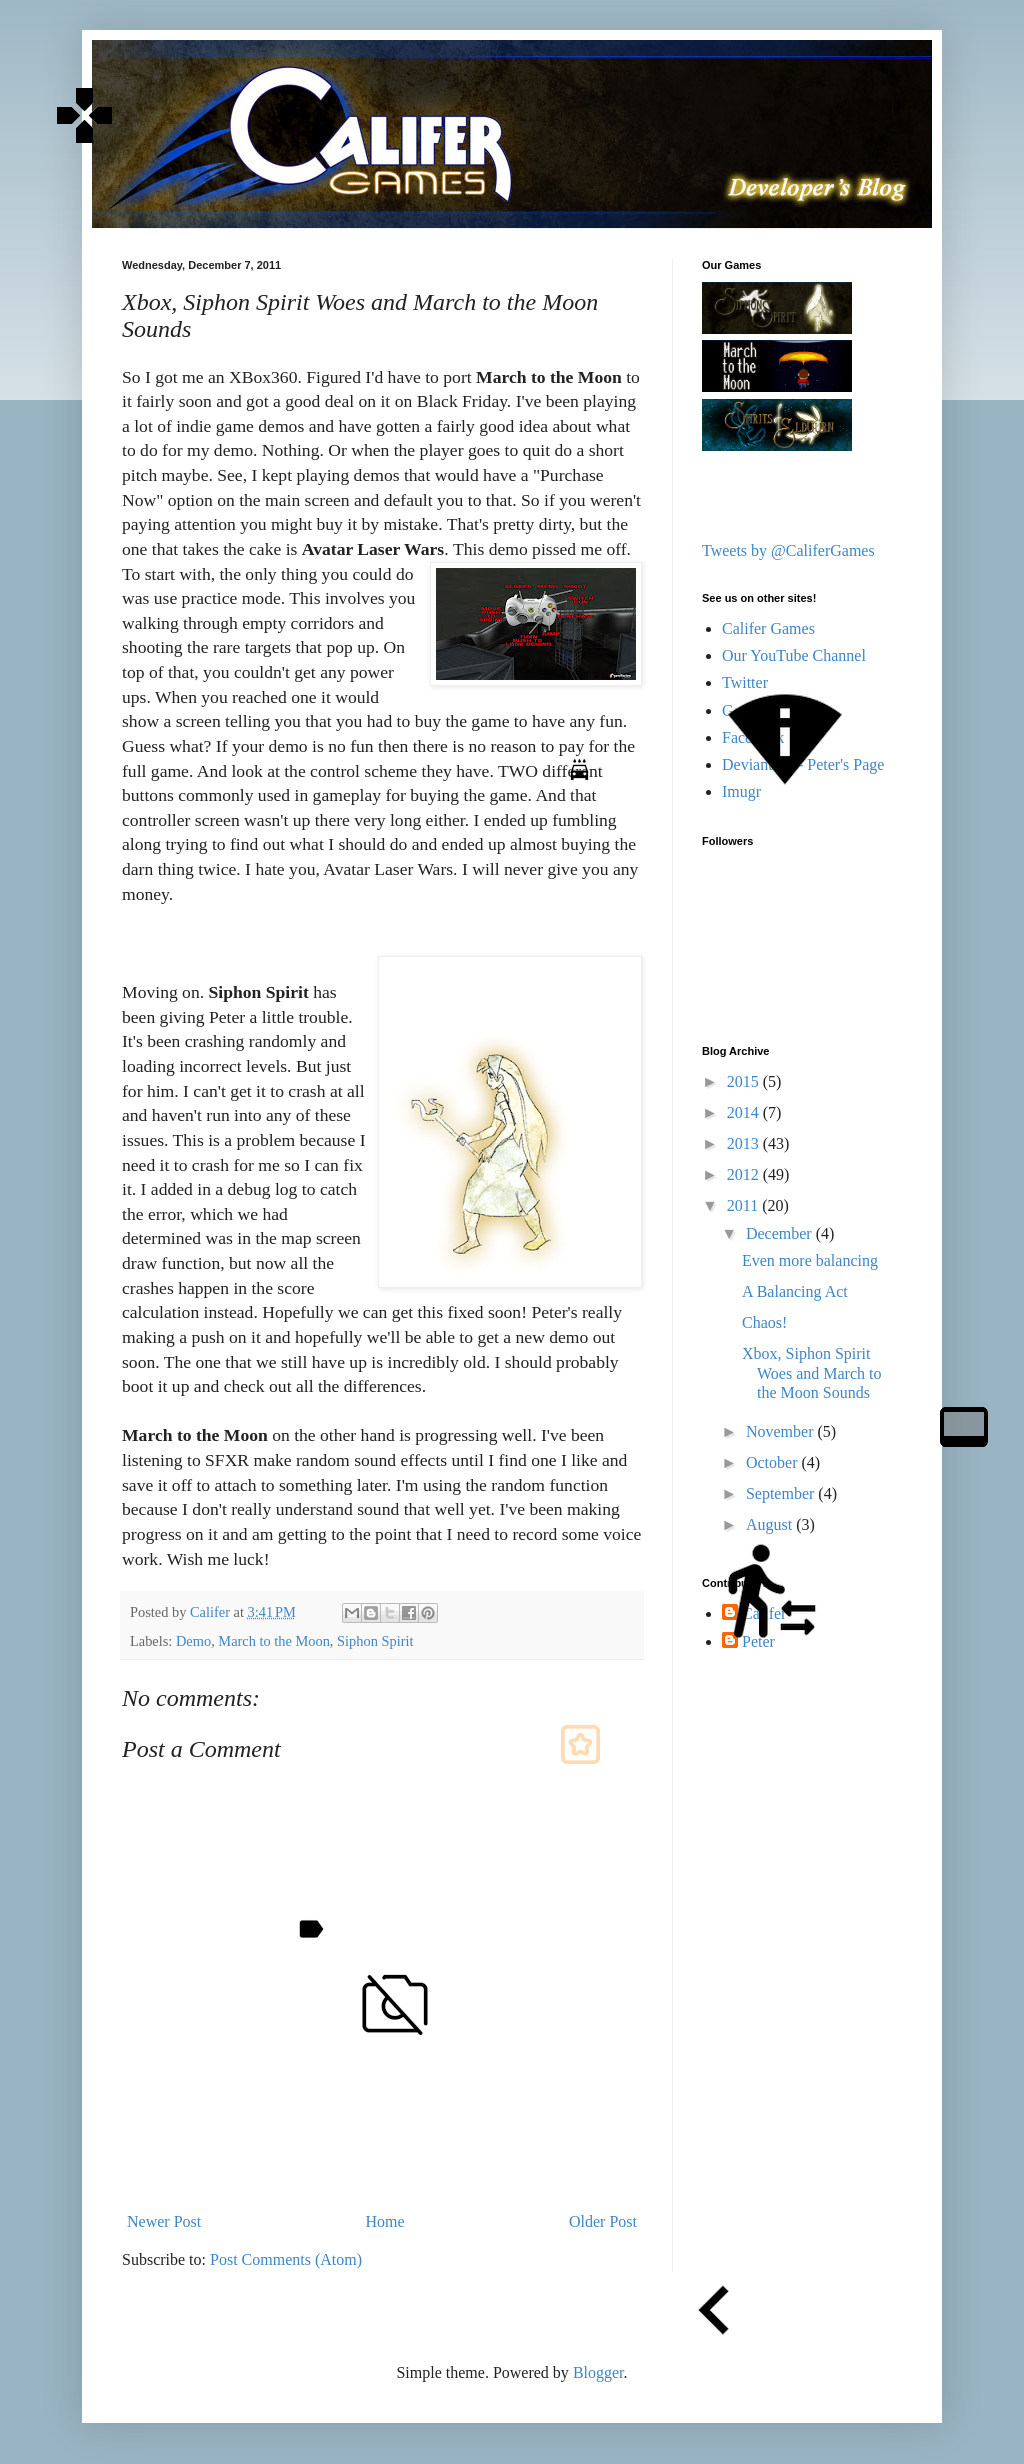  I want to click on find nearby car wash locations, so click(579, 769).